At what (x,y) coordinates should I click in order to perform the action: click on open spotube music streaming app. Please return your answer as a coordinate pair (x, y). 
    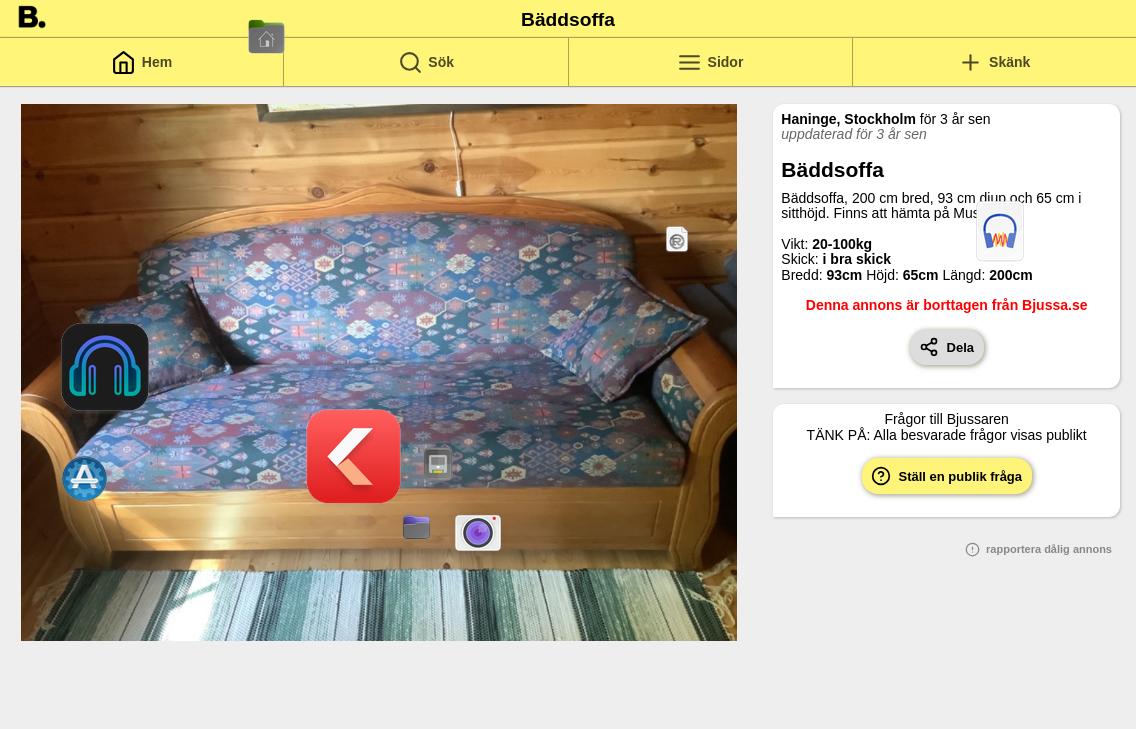
    Looking at the image, I should click on (105, 367).